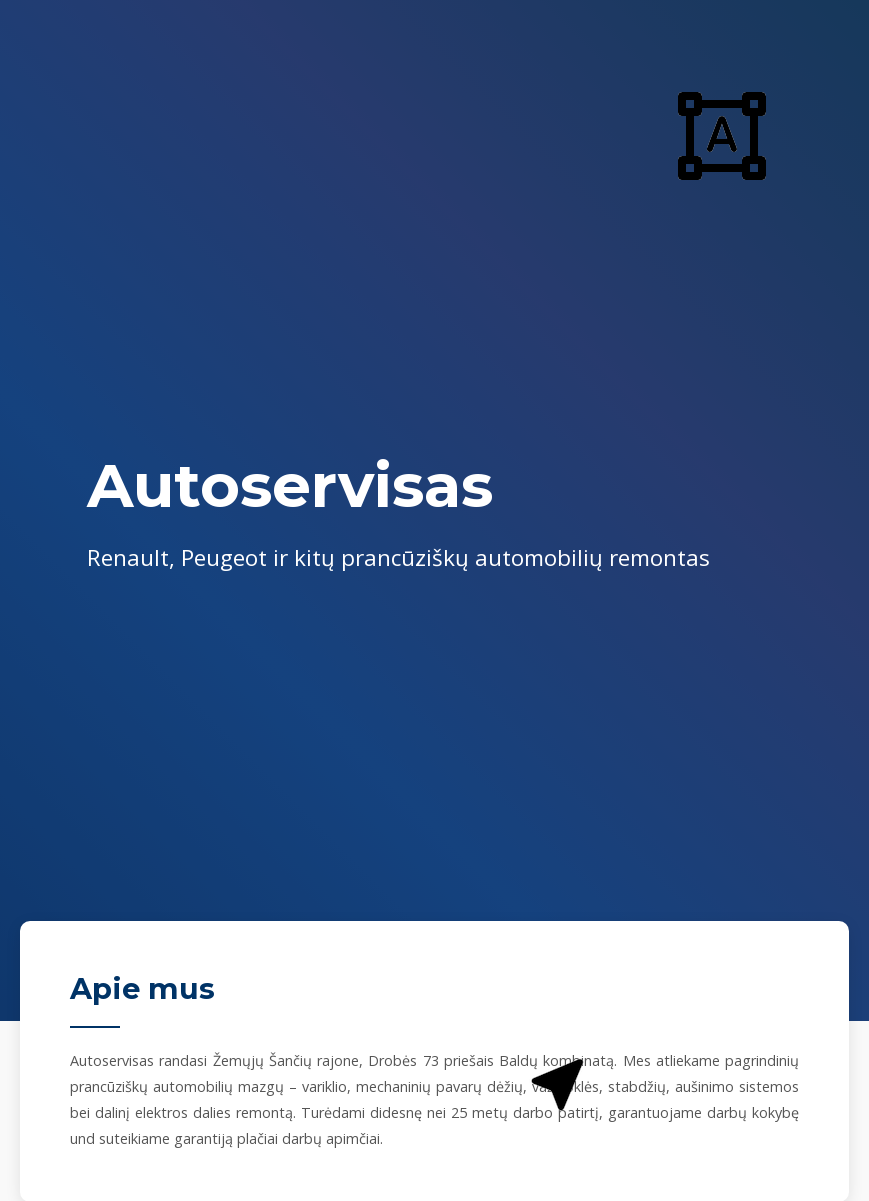  Describe the element at coordinates (558, 1084) in the screenshot. I see `access nearby places or points of interest` at that location.